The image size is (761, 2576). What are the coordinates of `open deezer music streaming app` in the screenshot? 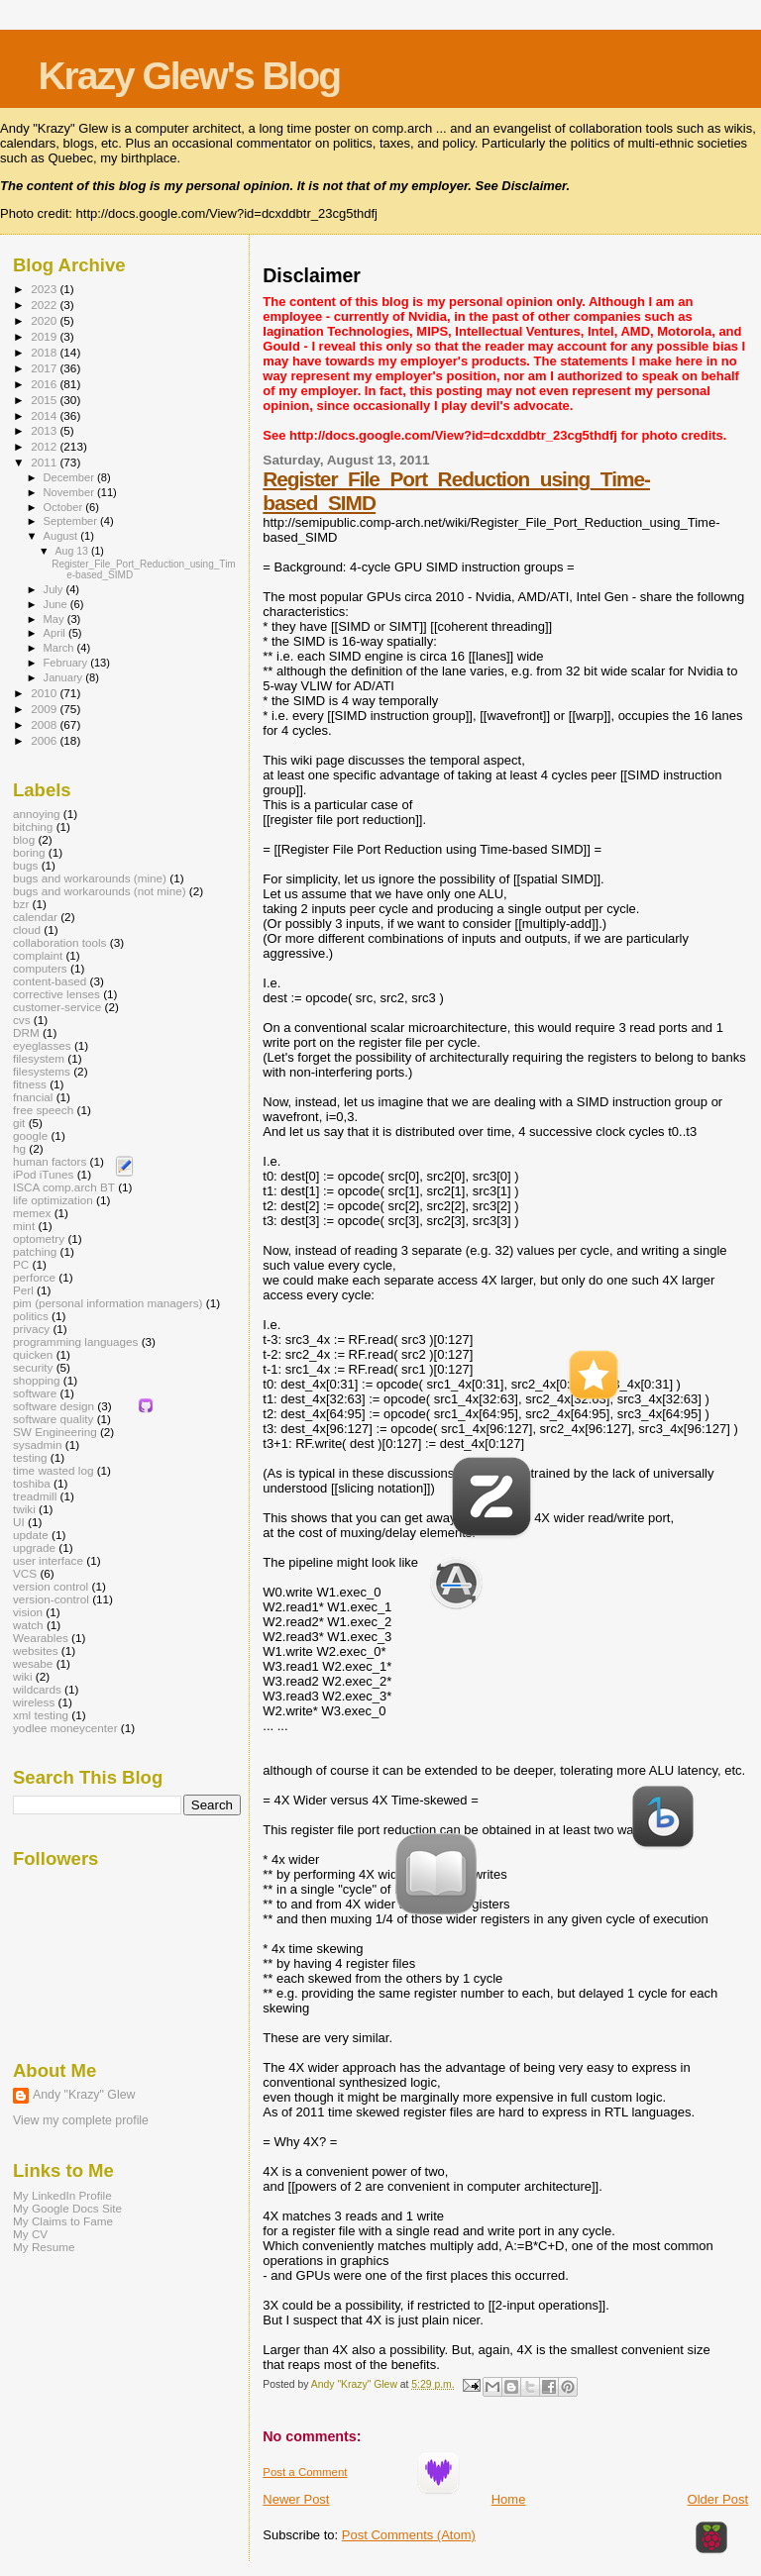 It's located at (438, 2472).